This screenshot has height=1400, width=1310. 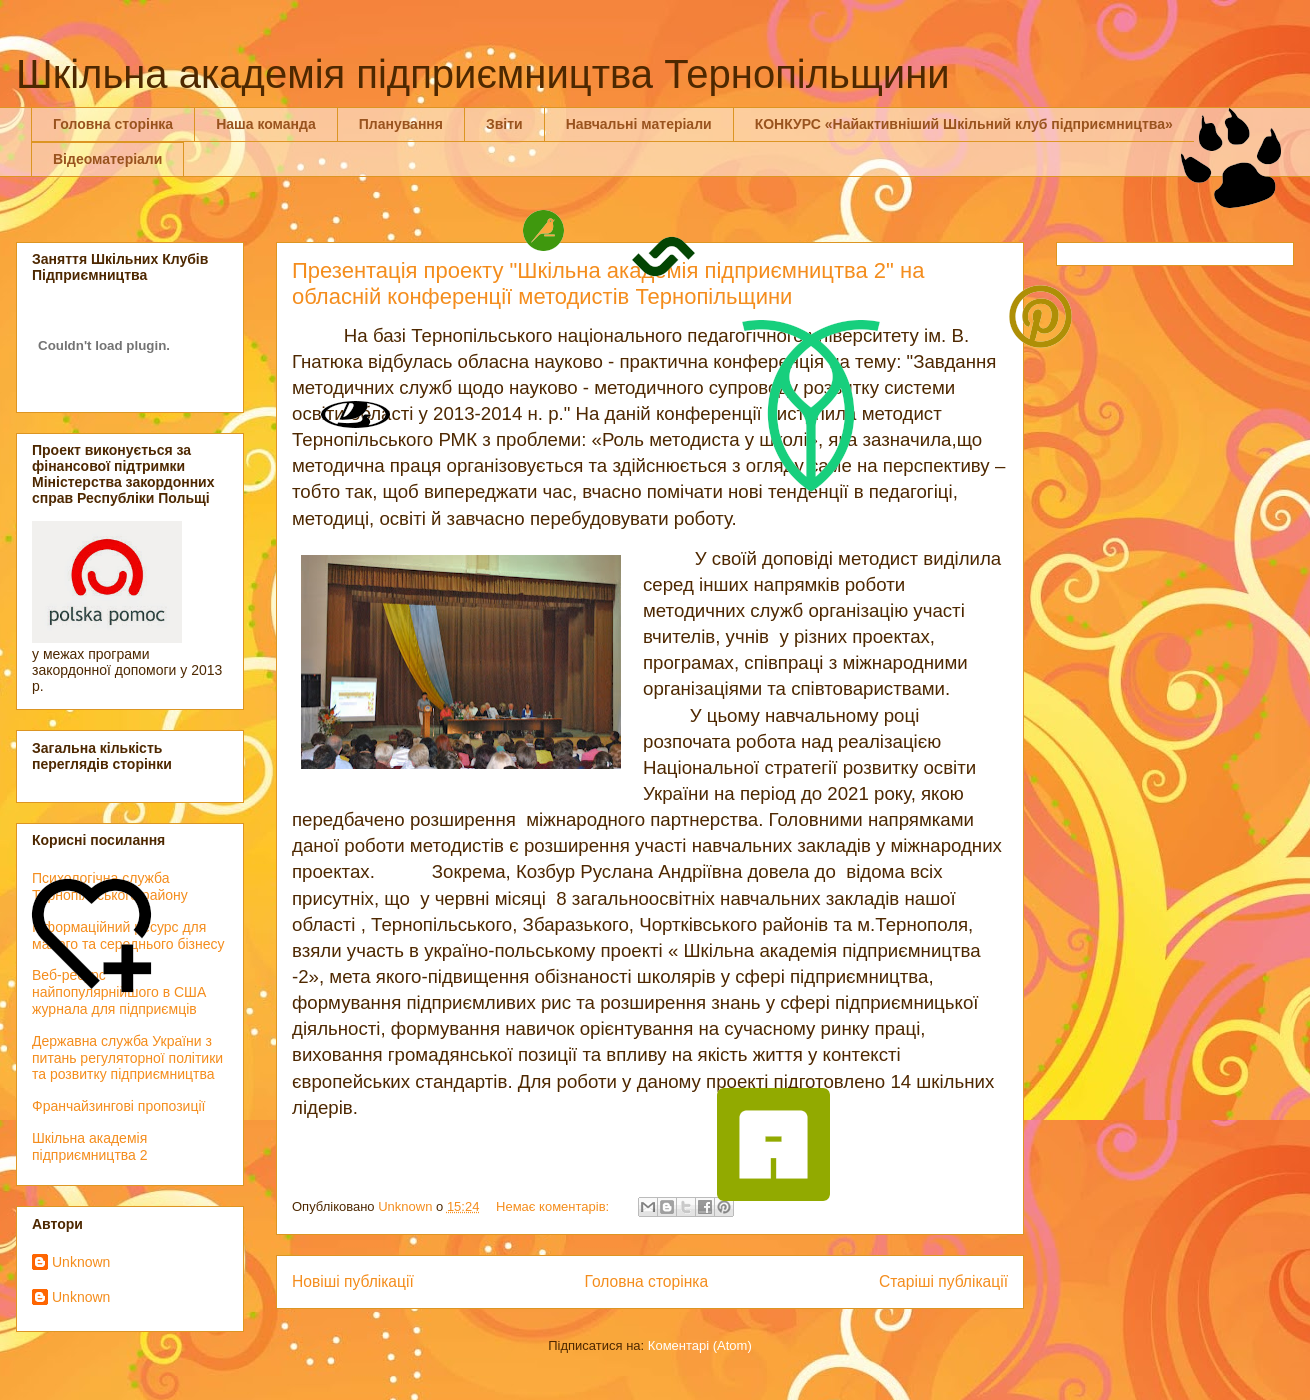 What do you see at coordinates (773, 1144) in the screenshot?
I see `astral brand logo` at bounding box center [773, 1144].